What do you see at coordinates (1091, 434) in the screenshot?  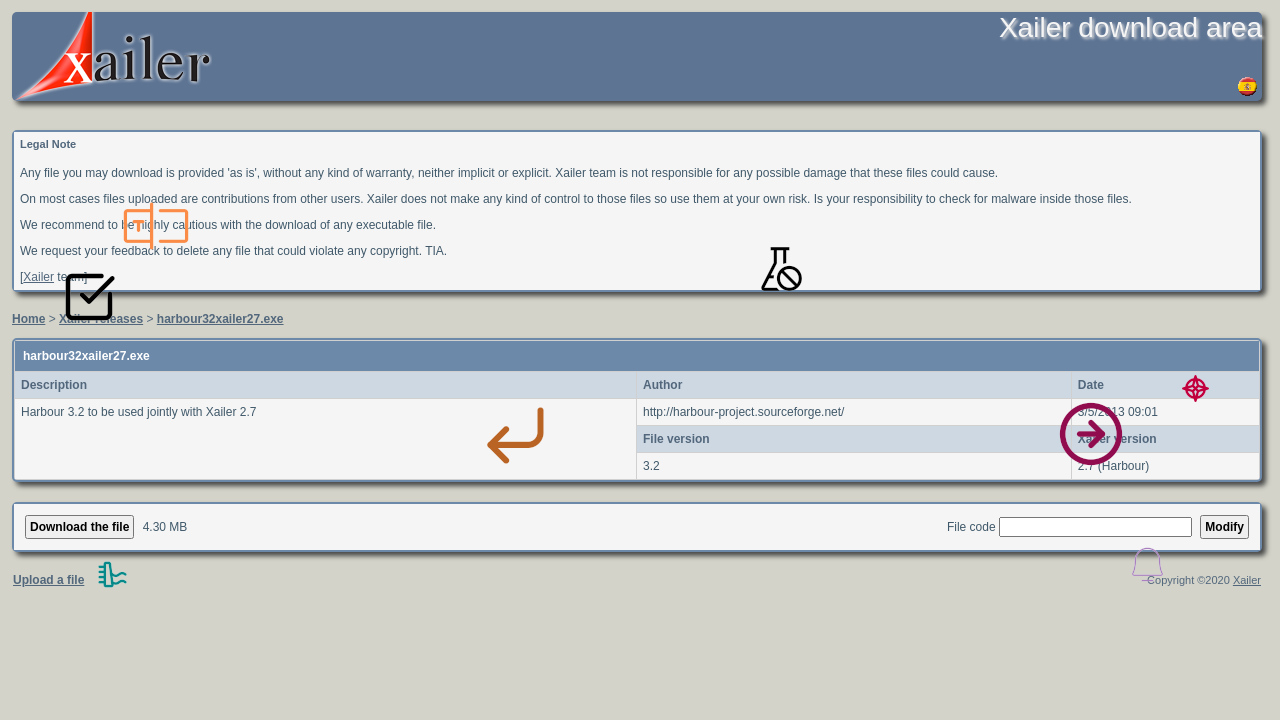 I see `proceed to the next step` at bounding box center [1091, 434].